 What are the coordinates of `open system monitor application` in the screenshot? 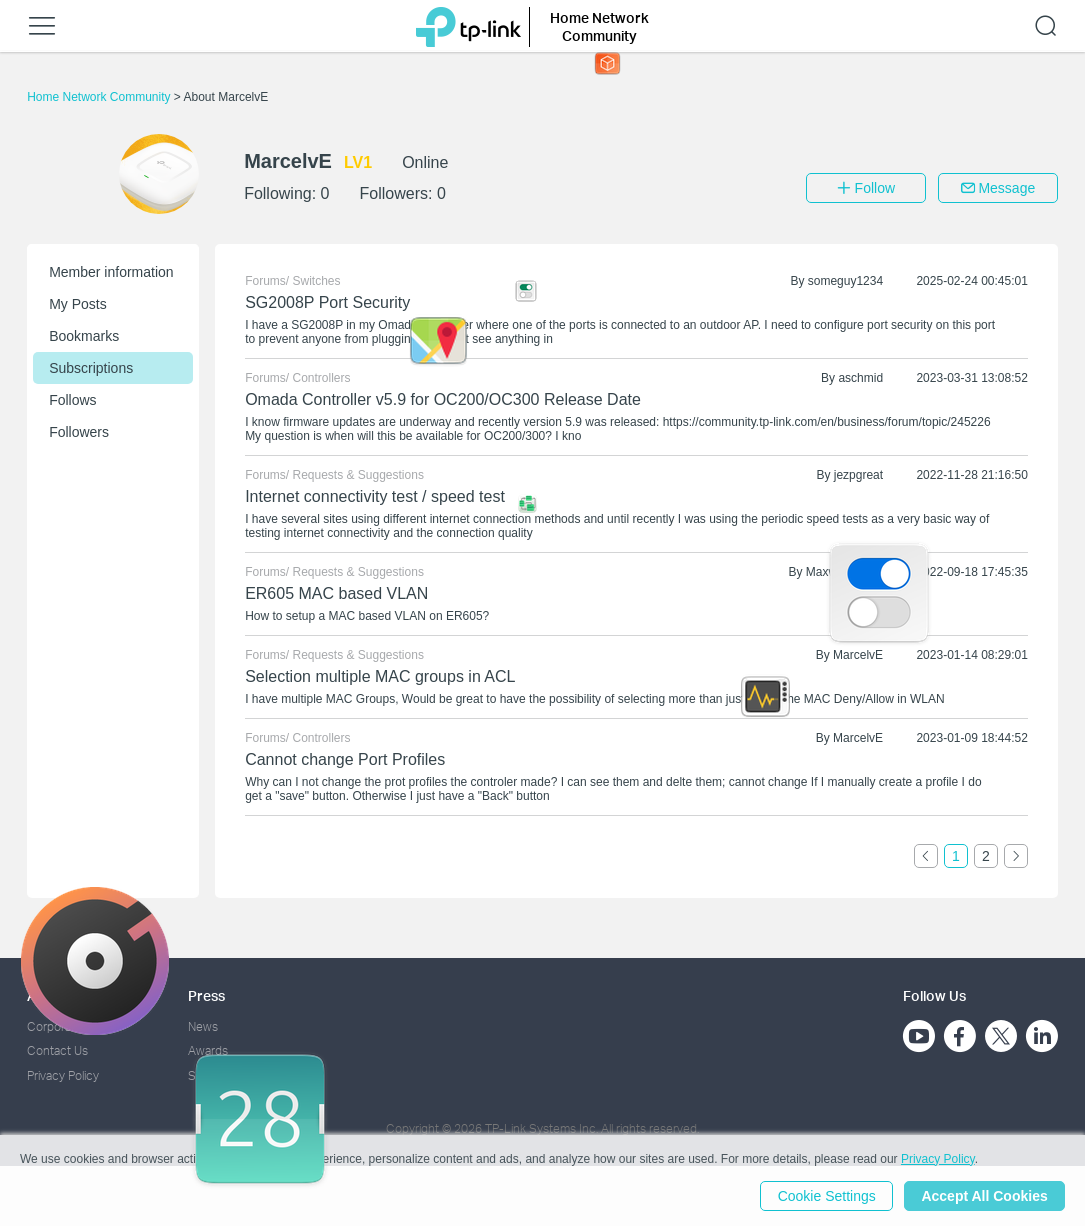 It's located at (765, 696).